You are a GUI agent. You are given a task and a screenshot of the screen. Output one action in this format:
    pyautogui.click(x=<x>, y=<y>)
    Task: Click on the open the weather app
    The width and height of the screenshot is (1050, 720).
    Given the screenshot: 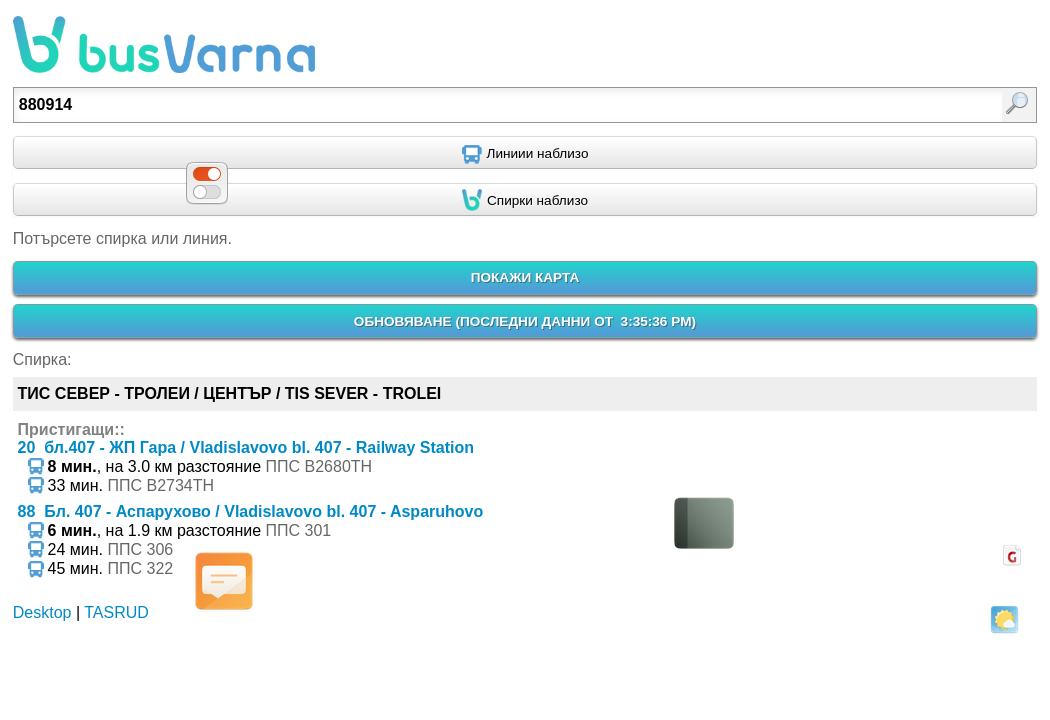 What is the action you would take?
    pyautogui.click(x=1004, y=619)
    